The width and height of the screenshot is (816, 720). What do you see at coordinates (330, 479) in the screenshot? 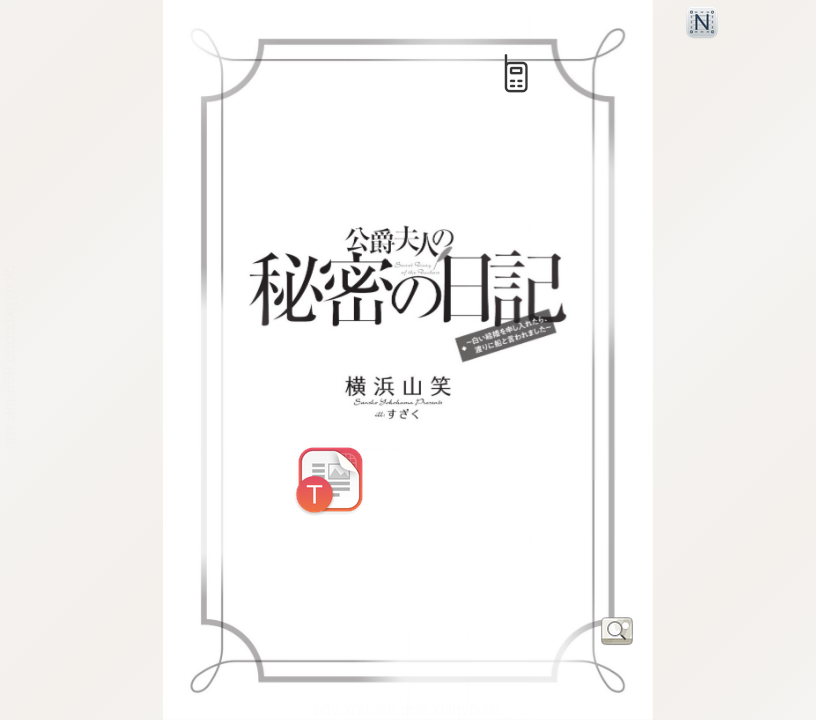
I see `open FreeOffice TextMaker word processor` at bounding box center [330, 479].